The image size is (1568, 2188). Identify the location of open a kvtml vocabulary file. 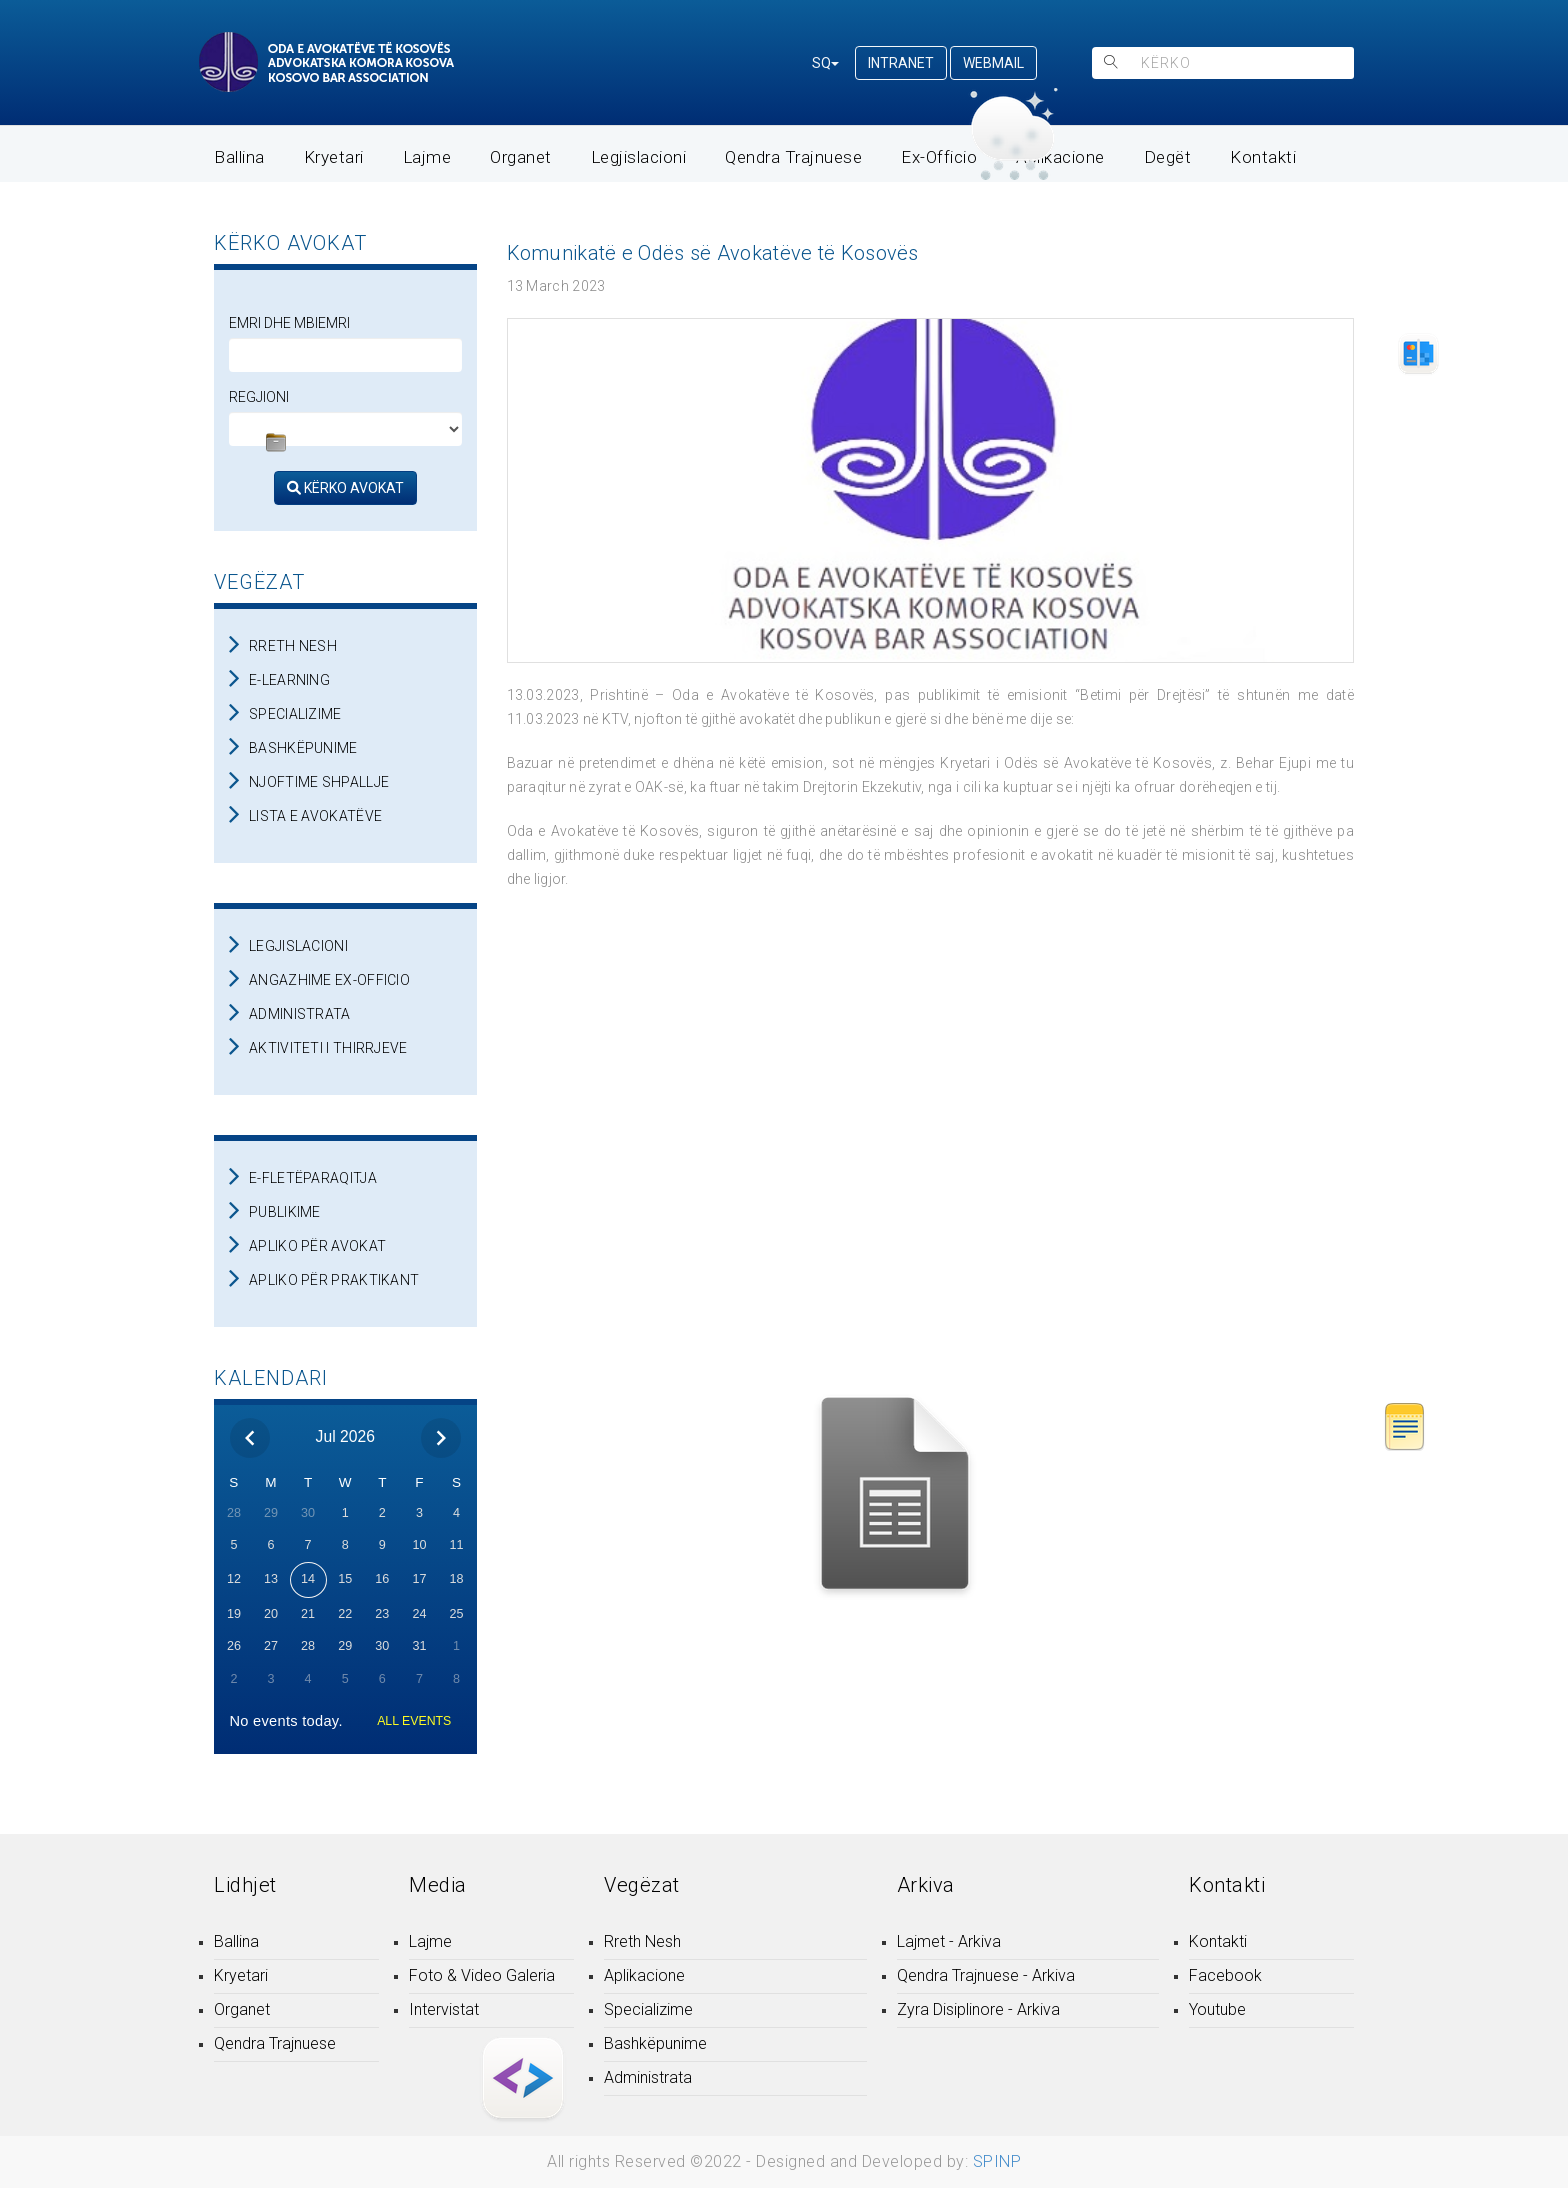
(895, 1497).